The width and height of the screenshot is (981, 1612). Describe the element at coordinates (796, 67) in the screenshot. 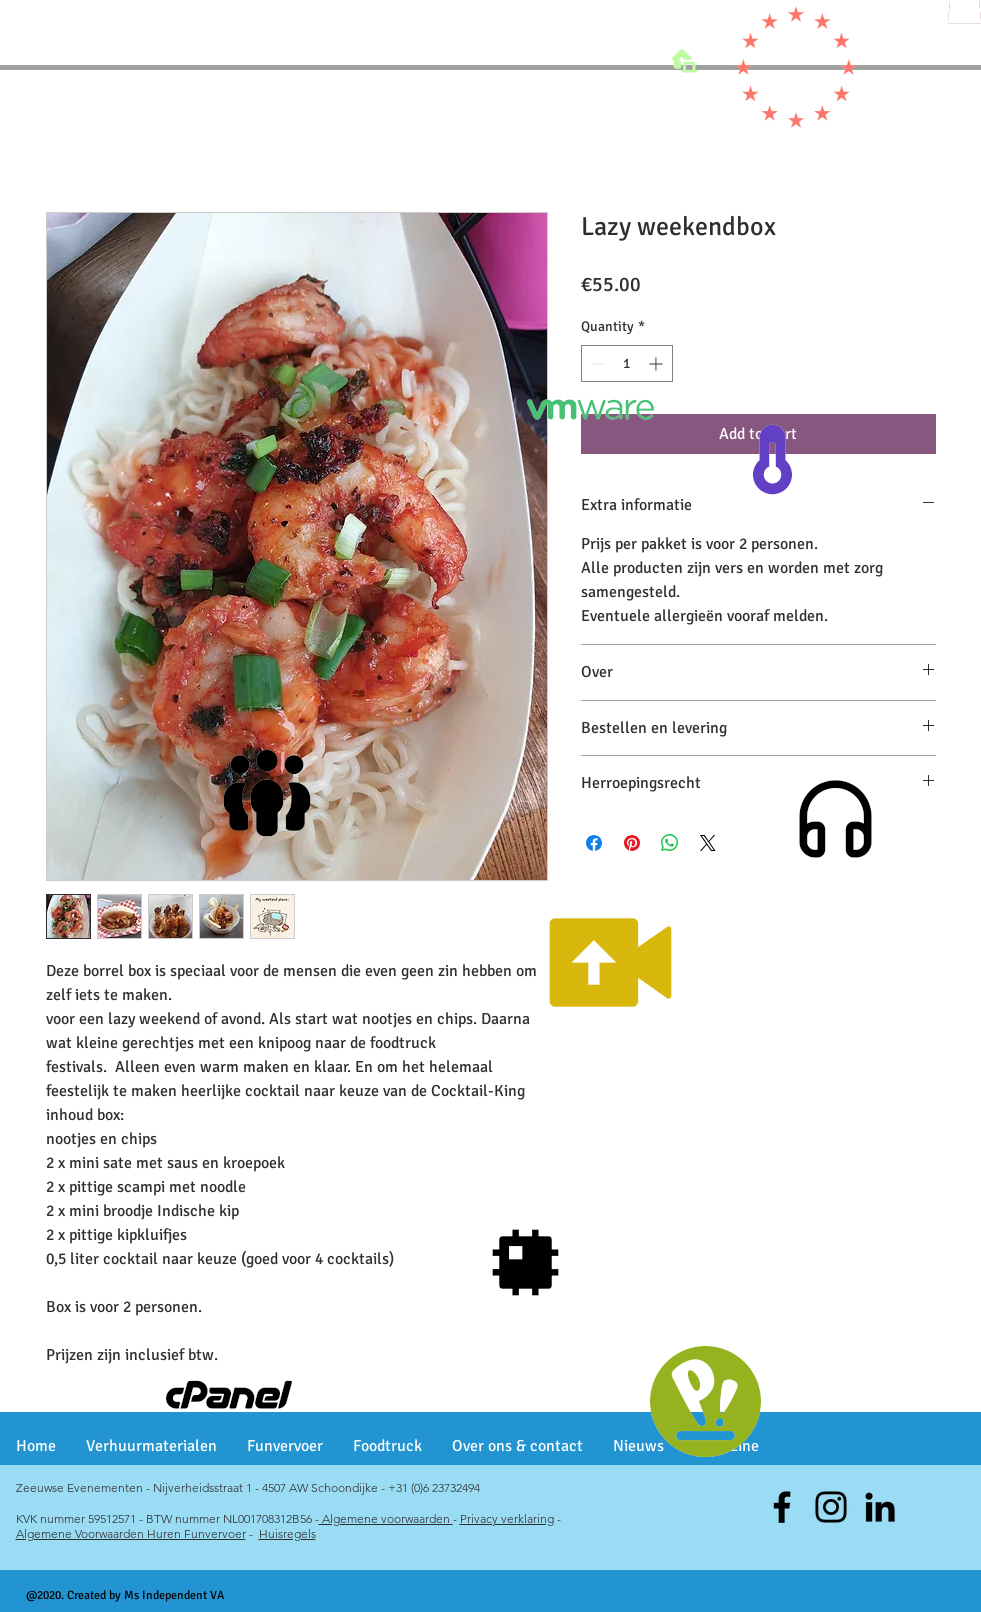

I see `indicates EU-related content or services` at that location.